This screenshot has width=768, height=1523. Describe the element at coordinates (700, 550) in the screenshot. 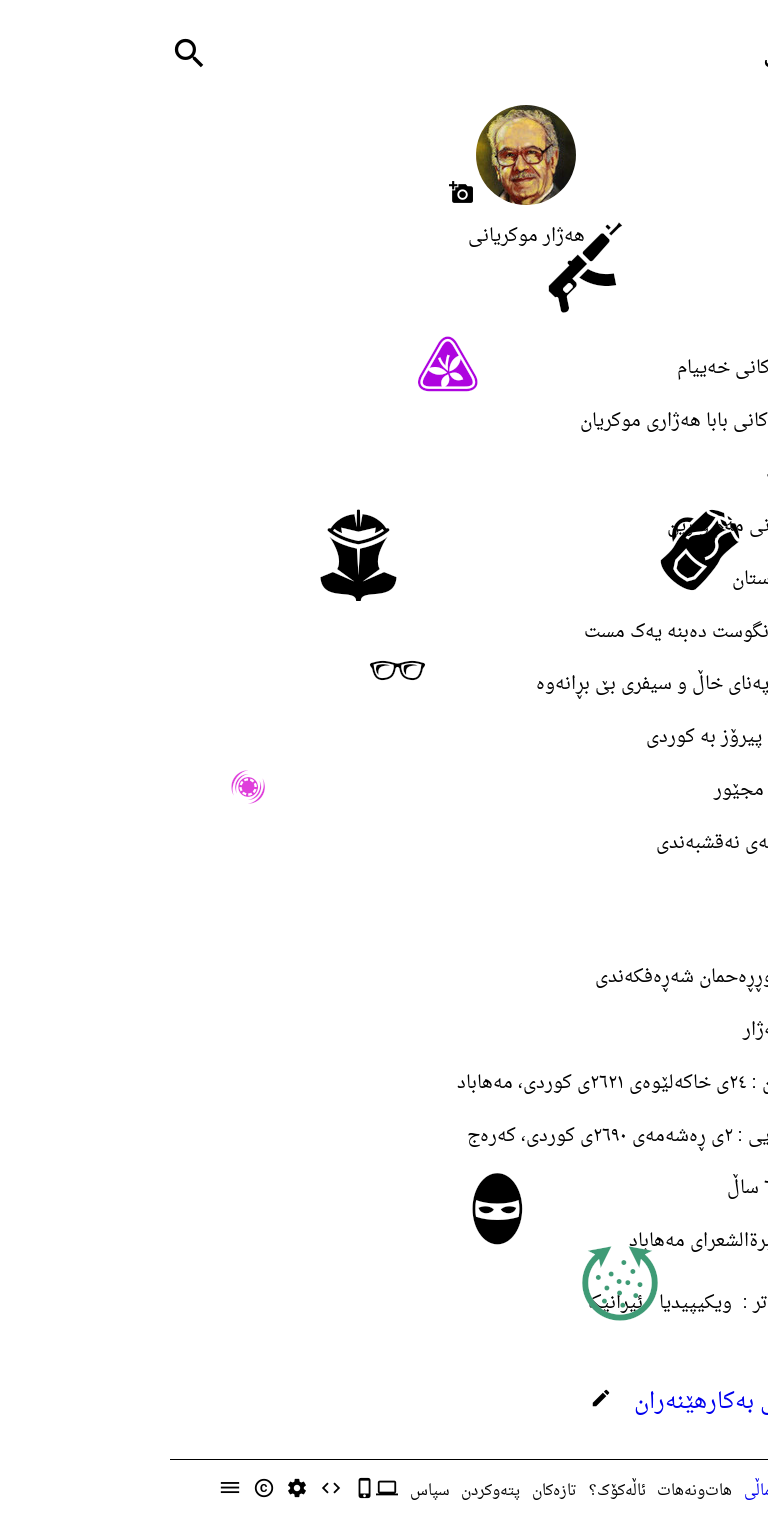

I see `access your inventory or stored items` at that location.